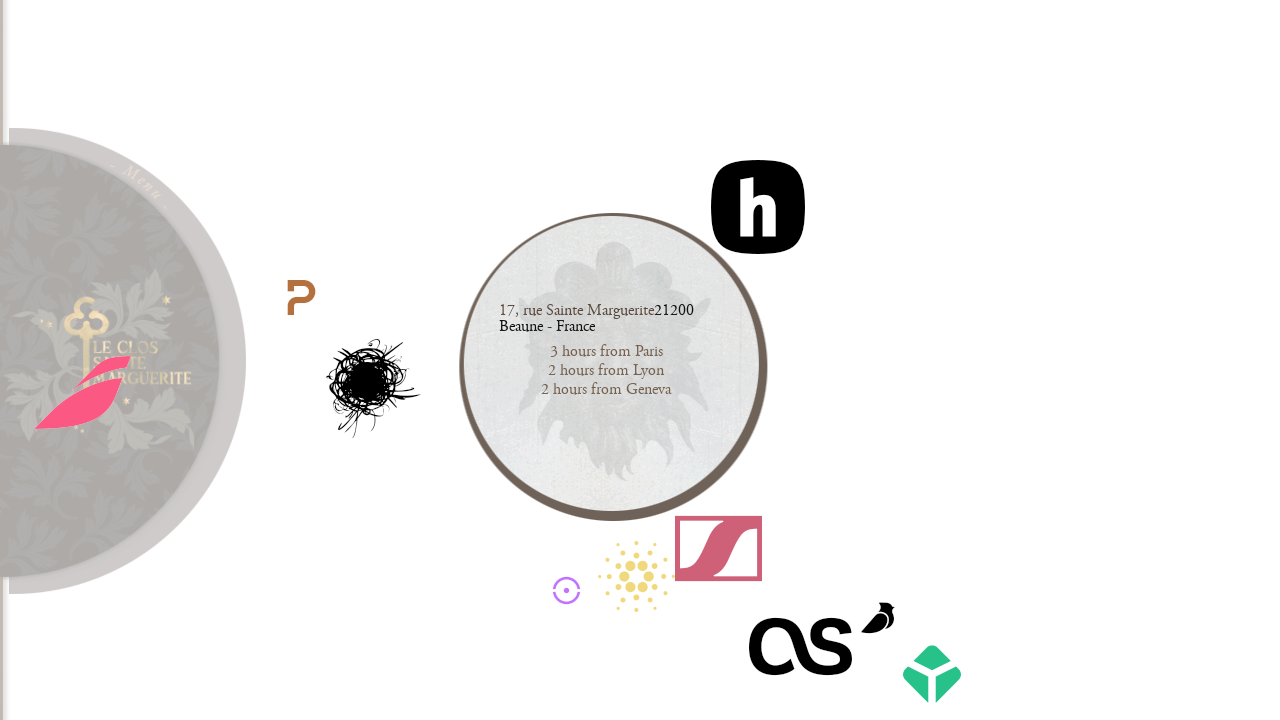  What do you see at coordinates (373, 388) in the screenshot?
I see `visit habr technology blog platform` at bounding box center [373, 388].